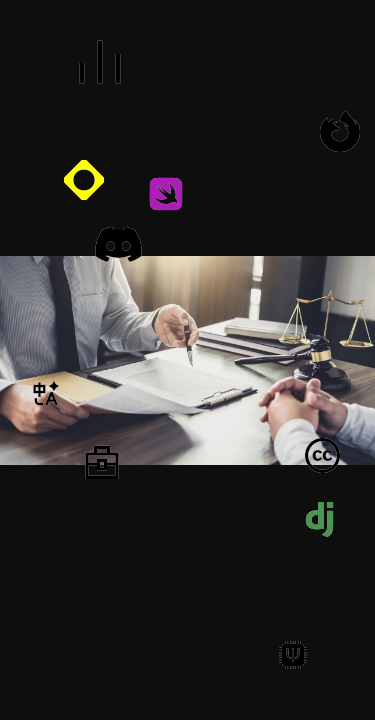 This screenshot has width=375, height=720. What do you see at coordinates (319, 519) in the screenshot?
I see `Django web framework logo` at bounding box center [319, 519].